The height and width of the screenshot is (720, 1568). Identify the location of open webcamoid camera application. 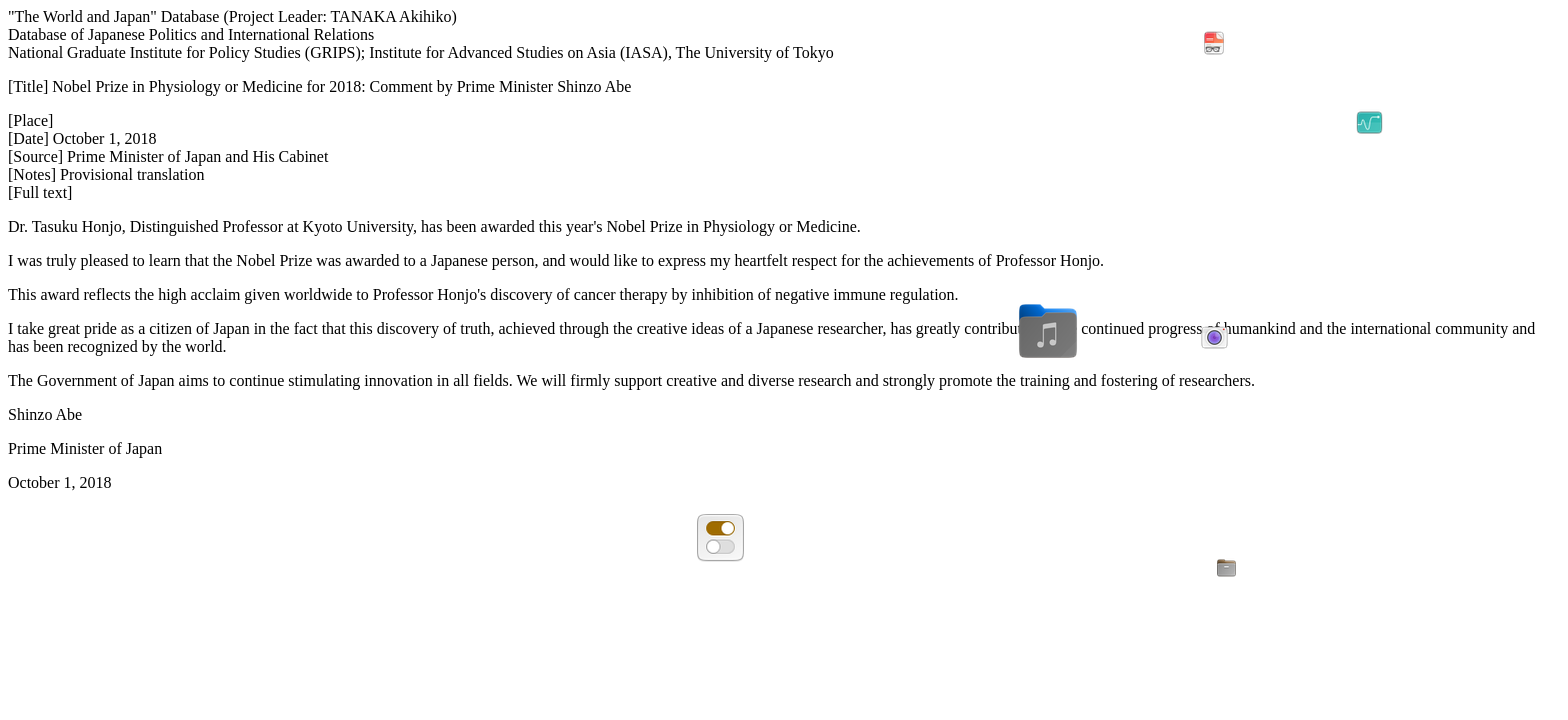
(1214, 337).